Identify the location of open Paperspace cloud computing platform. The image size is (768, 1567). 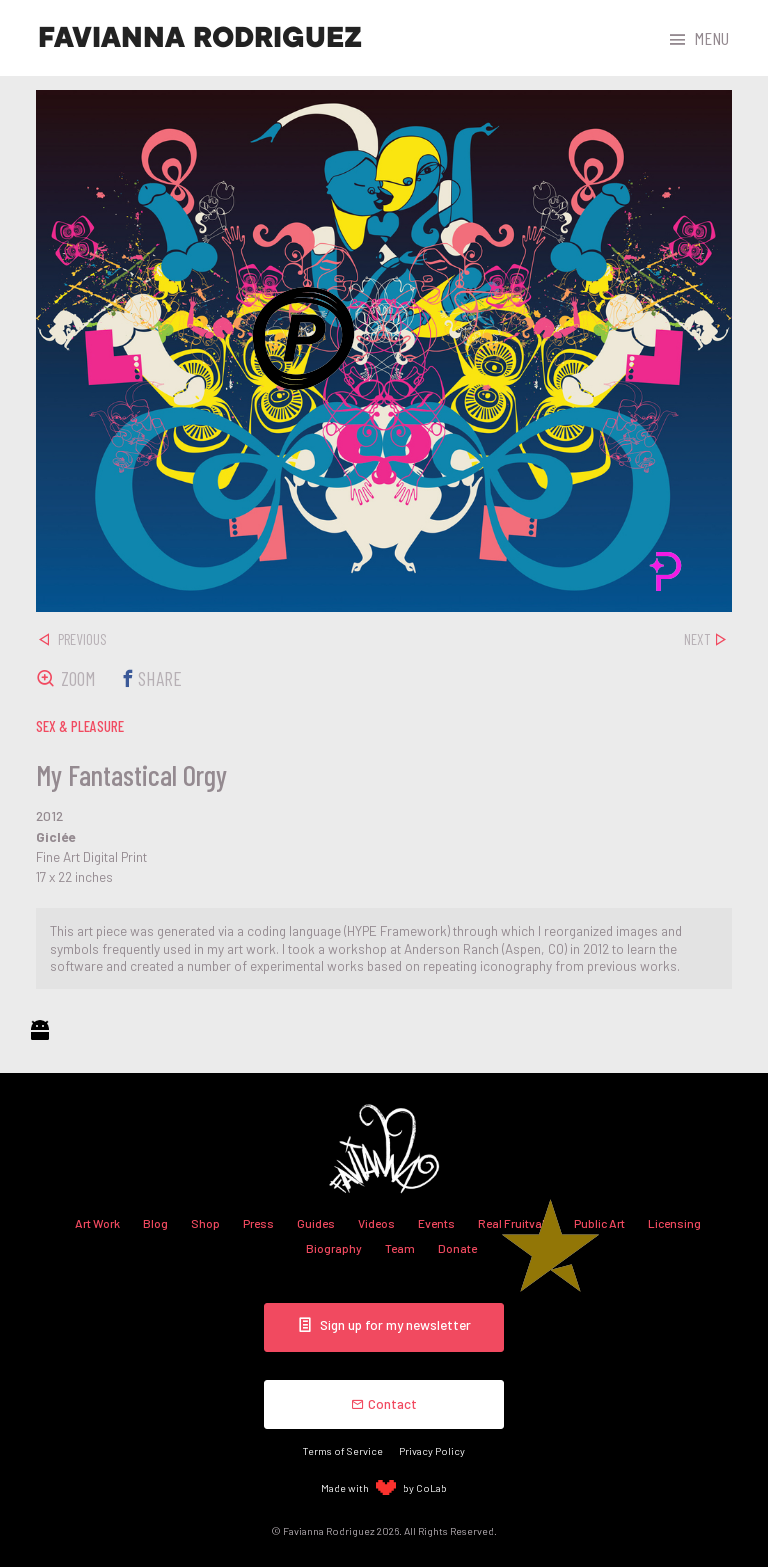
(303, 338).